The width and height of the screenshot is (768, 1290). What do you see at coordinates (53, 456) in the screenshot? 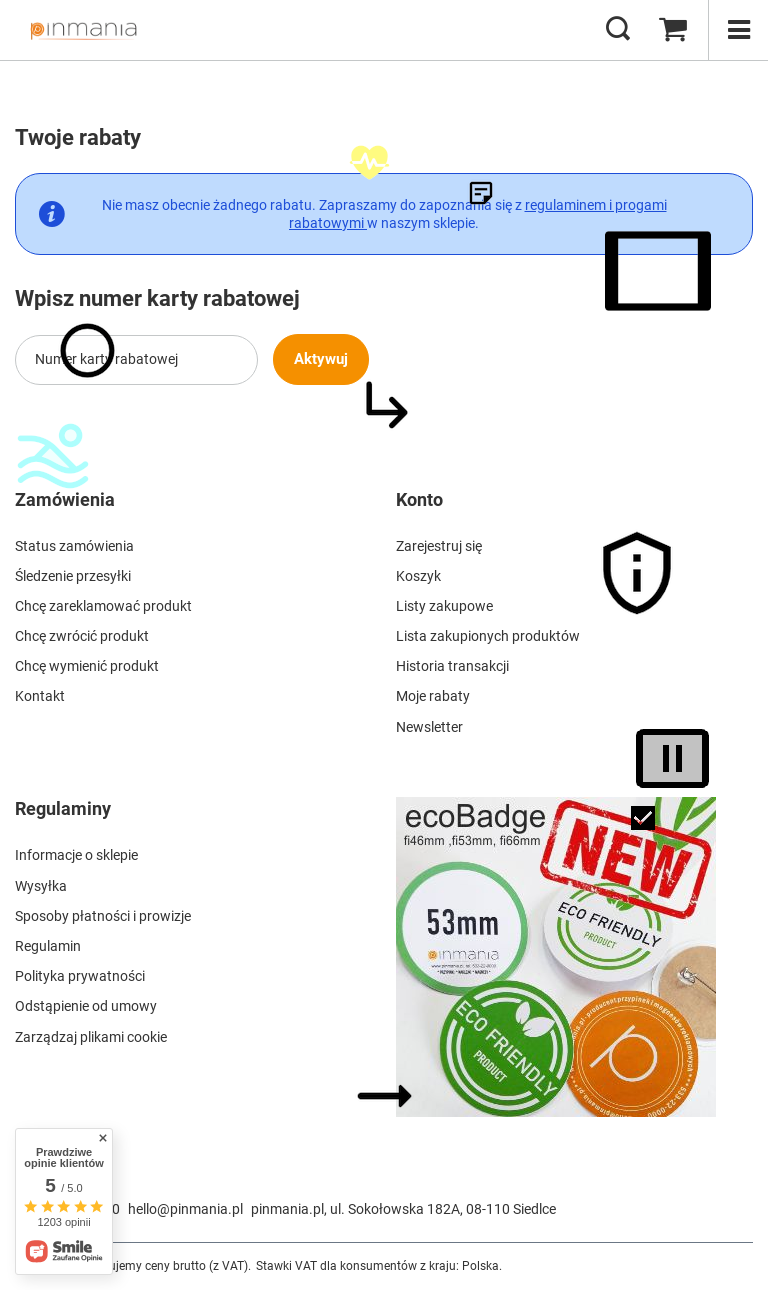
I see `indicates swimming pool or aquatic facilities nearby` at bounding box center [53, 456].